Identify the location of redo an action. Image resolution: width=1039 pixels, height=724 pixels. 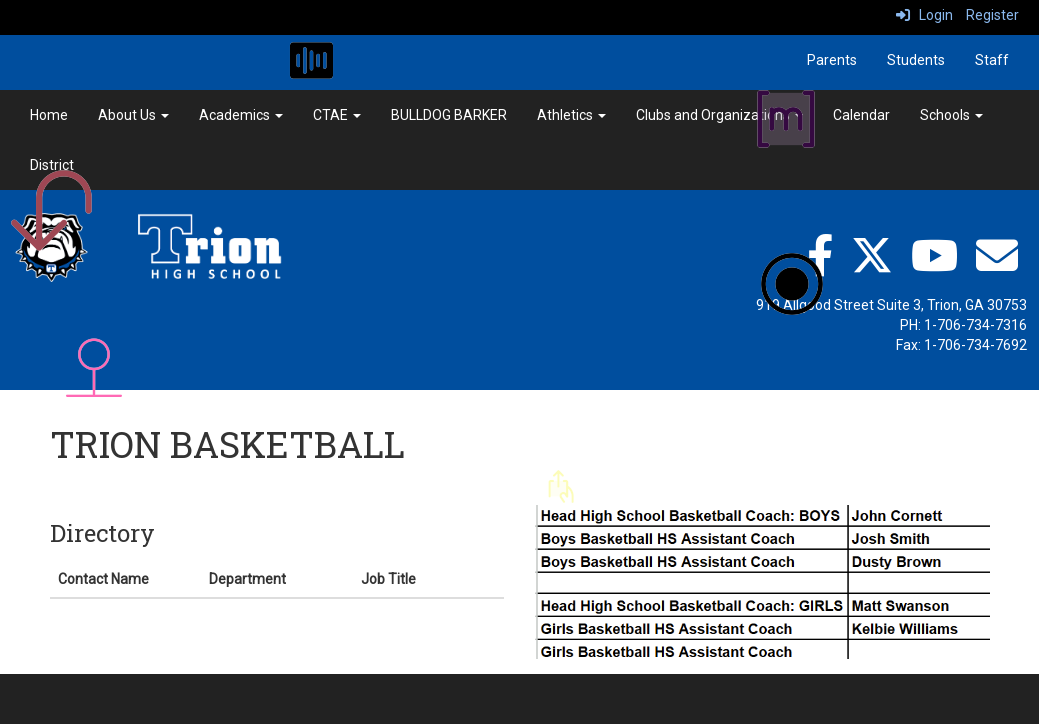
(51, 210).